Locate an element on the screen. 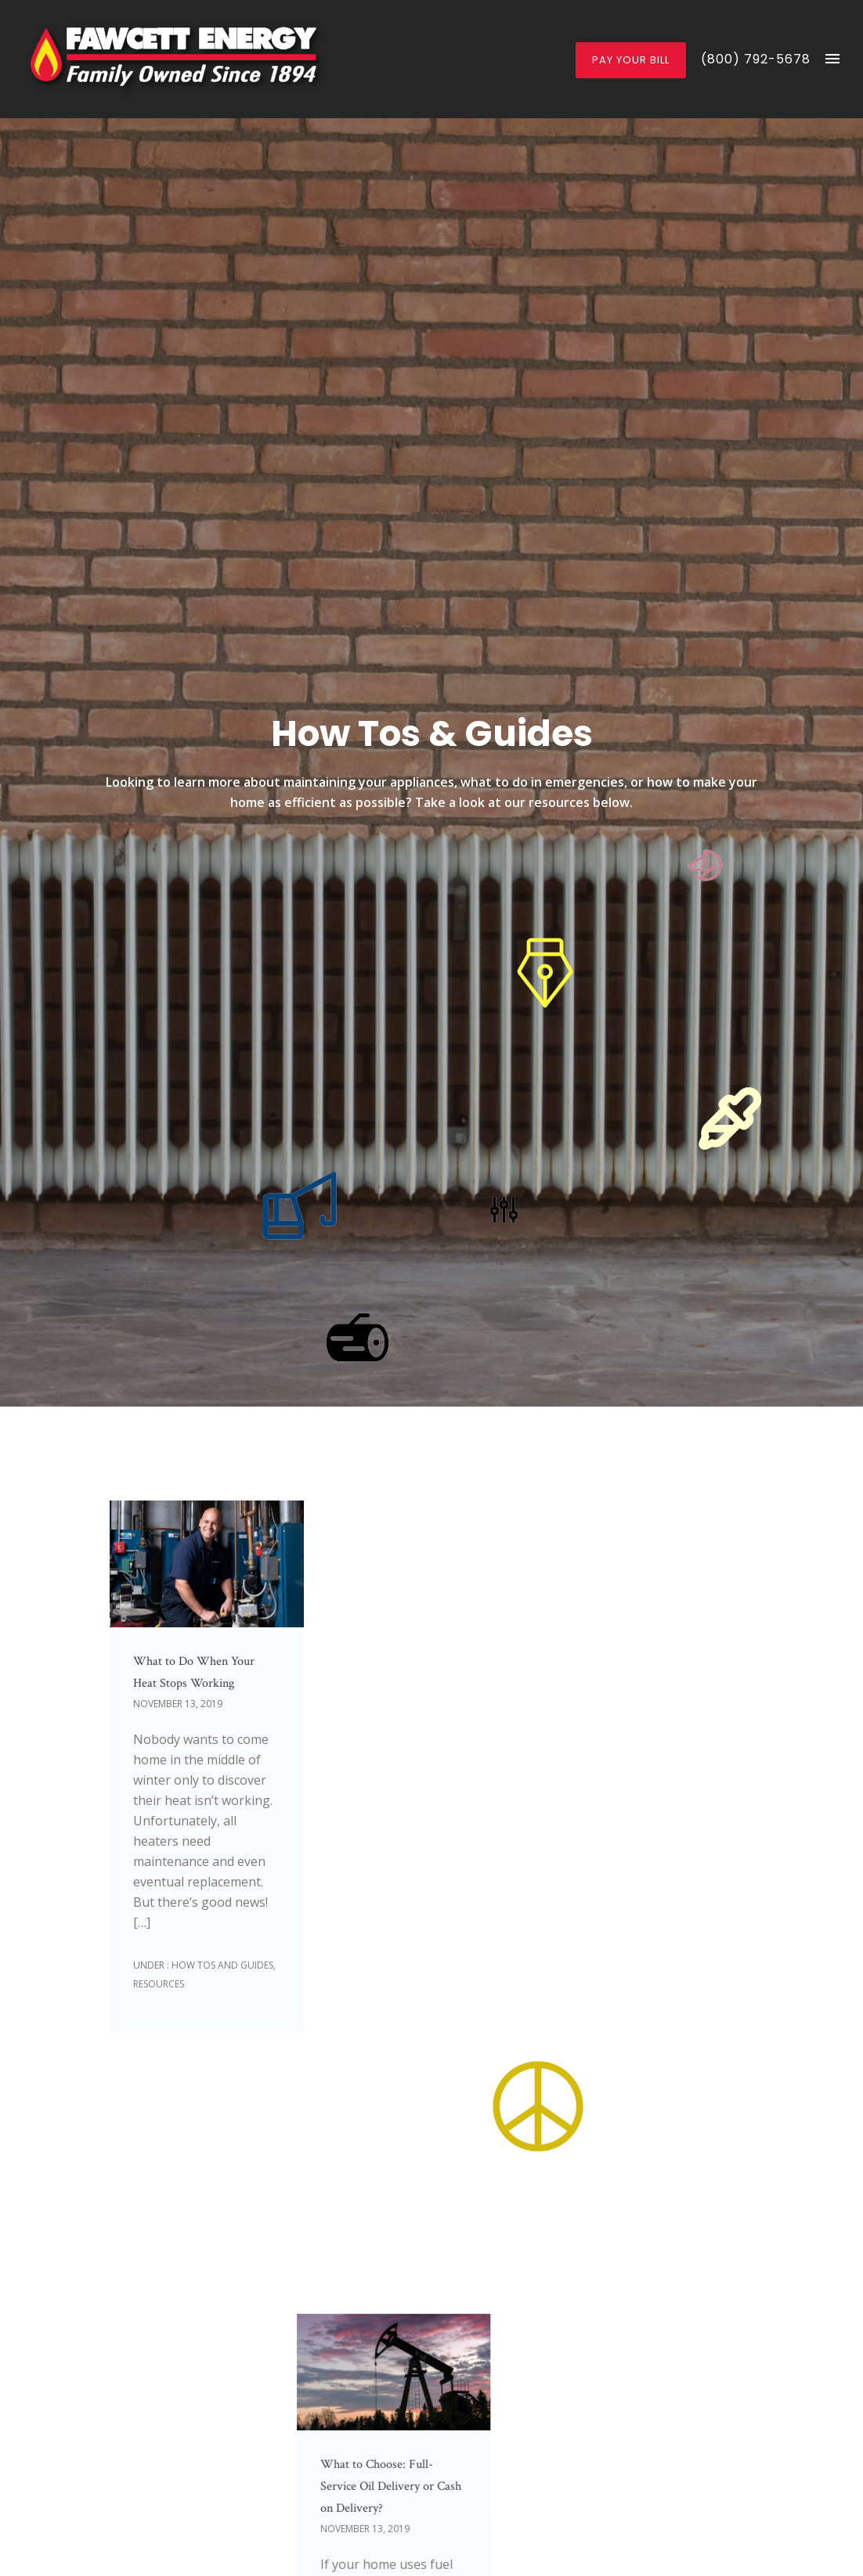 Image resolution: width=863 pixels, height=2576 pixels. access drawing or illustration tools is located at coordinates (545, 971).